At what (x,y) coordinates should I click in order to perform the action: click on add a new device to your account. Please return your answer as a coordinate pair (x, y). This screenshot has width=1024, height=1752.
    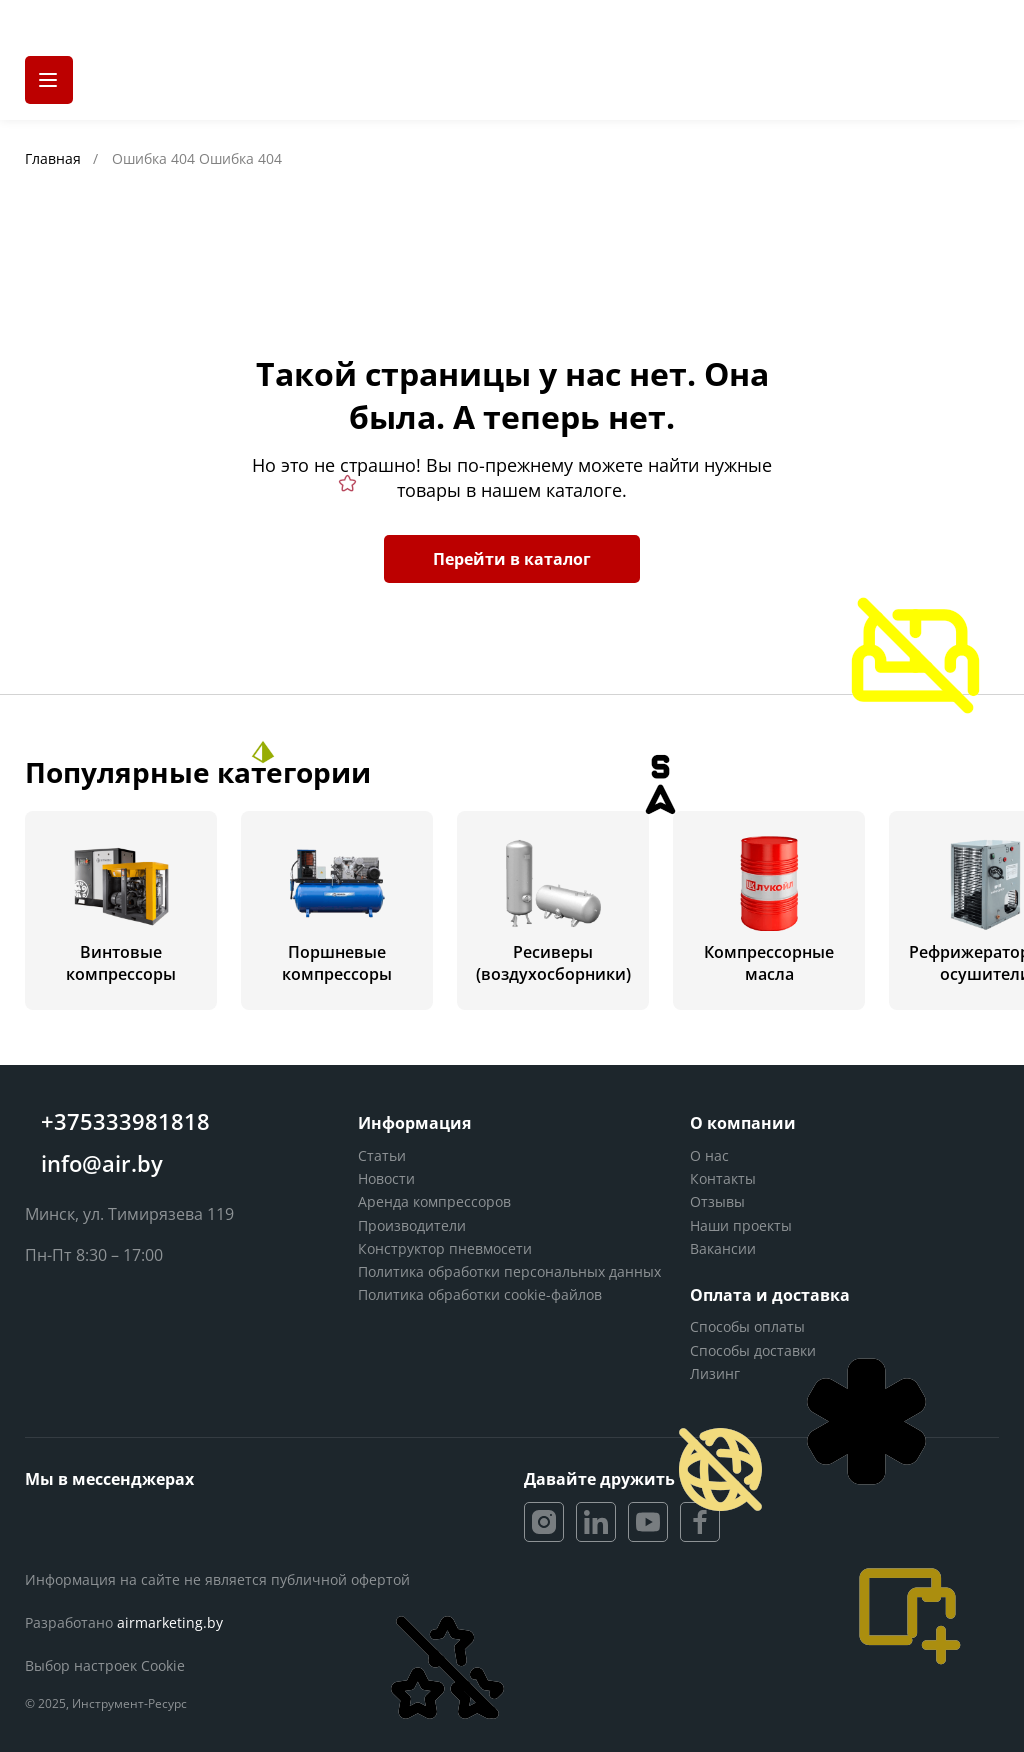
    Looking at the image, I should click on (907, 1611).